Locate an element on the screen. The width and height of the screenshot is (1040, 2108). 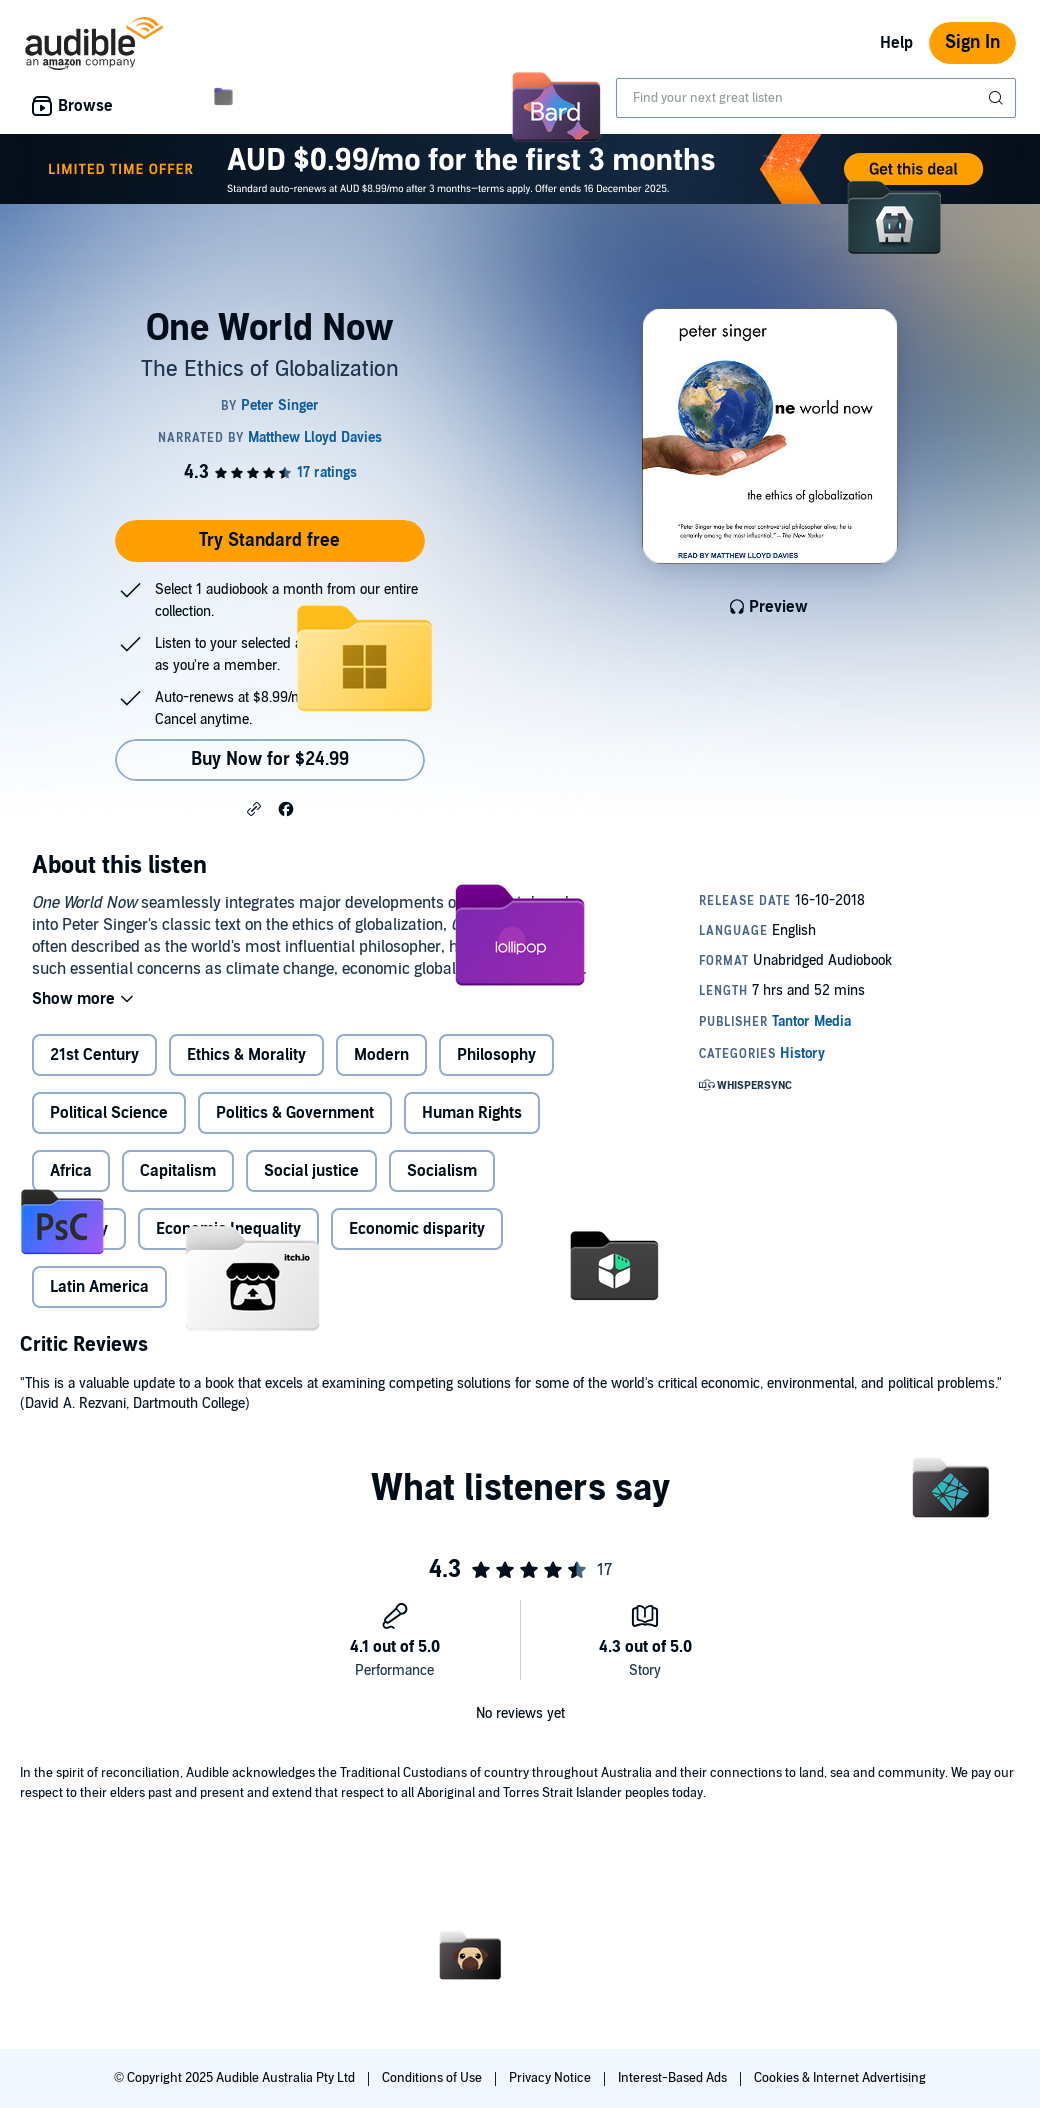
folder containing Google Bard AI files is located at coordinates (556, 109).